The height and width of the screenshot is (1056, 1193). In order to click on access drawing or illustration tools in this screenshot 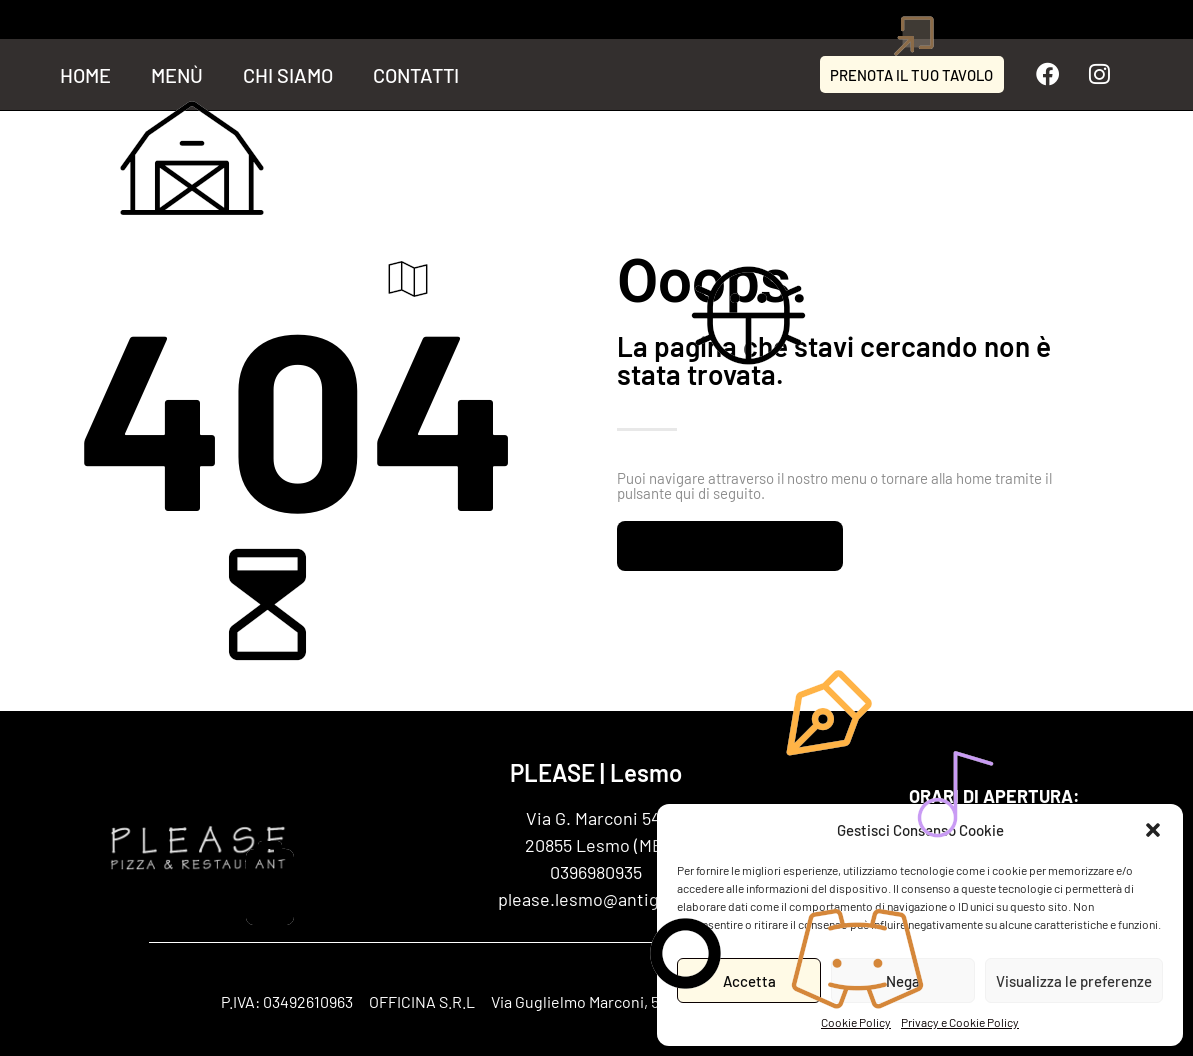, I will do `click(824, 717)`.